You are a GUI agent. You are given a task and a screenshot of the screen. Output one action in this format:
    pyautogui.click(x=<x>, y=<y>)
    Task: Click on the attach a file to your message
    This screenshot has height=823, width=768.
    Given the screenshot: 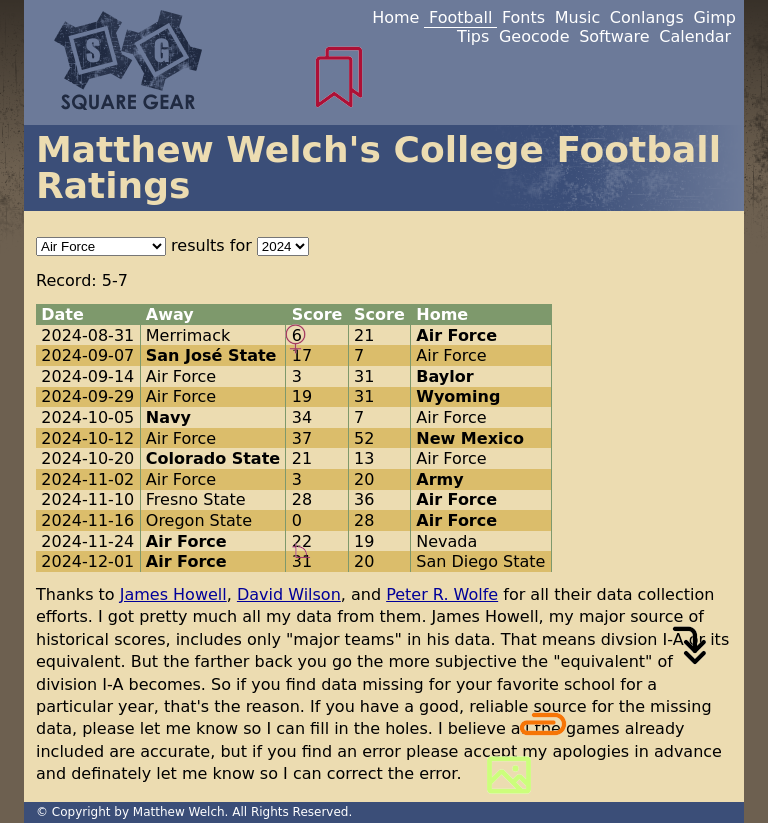 What is the action you would take?
    pyautogui.click(x=543, y=724)
    